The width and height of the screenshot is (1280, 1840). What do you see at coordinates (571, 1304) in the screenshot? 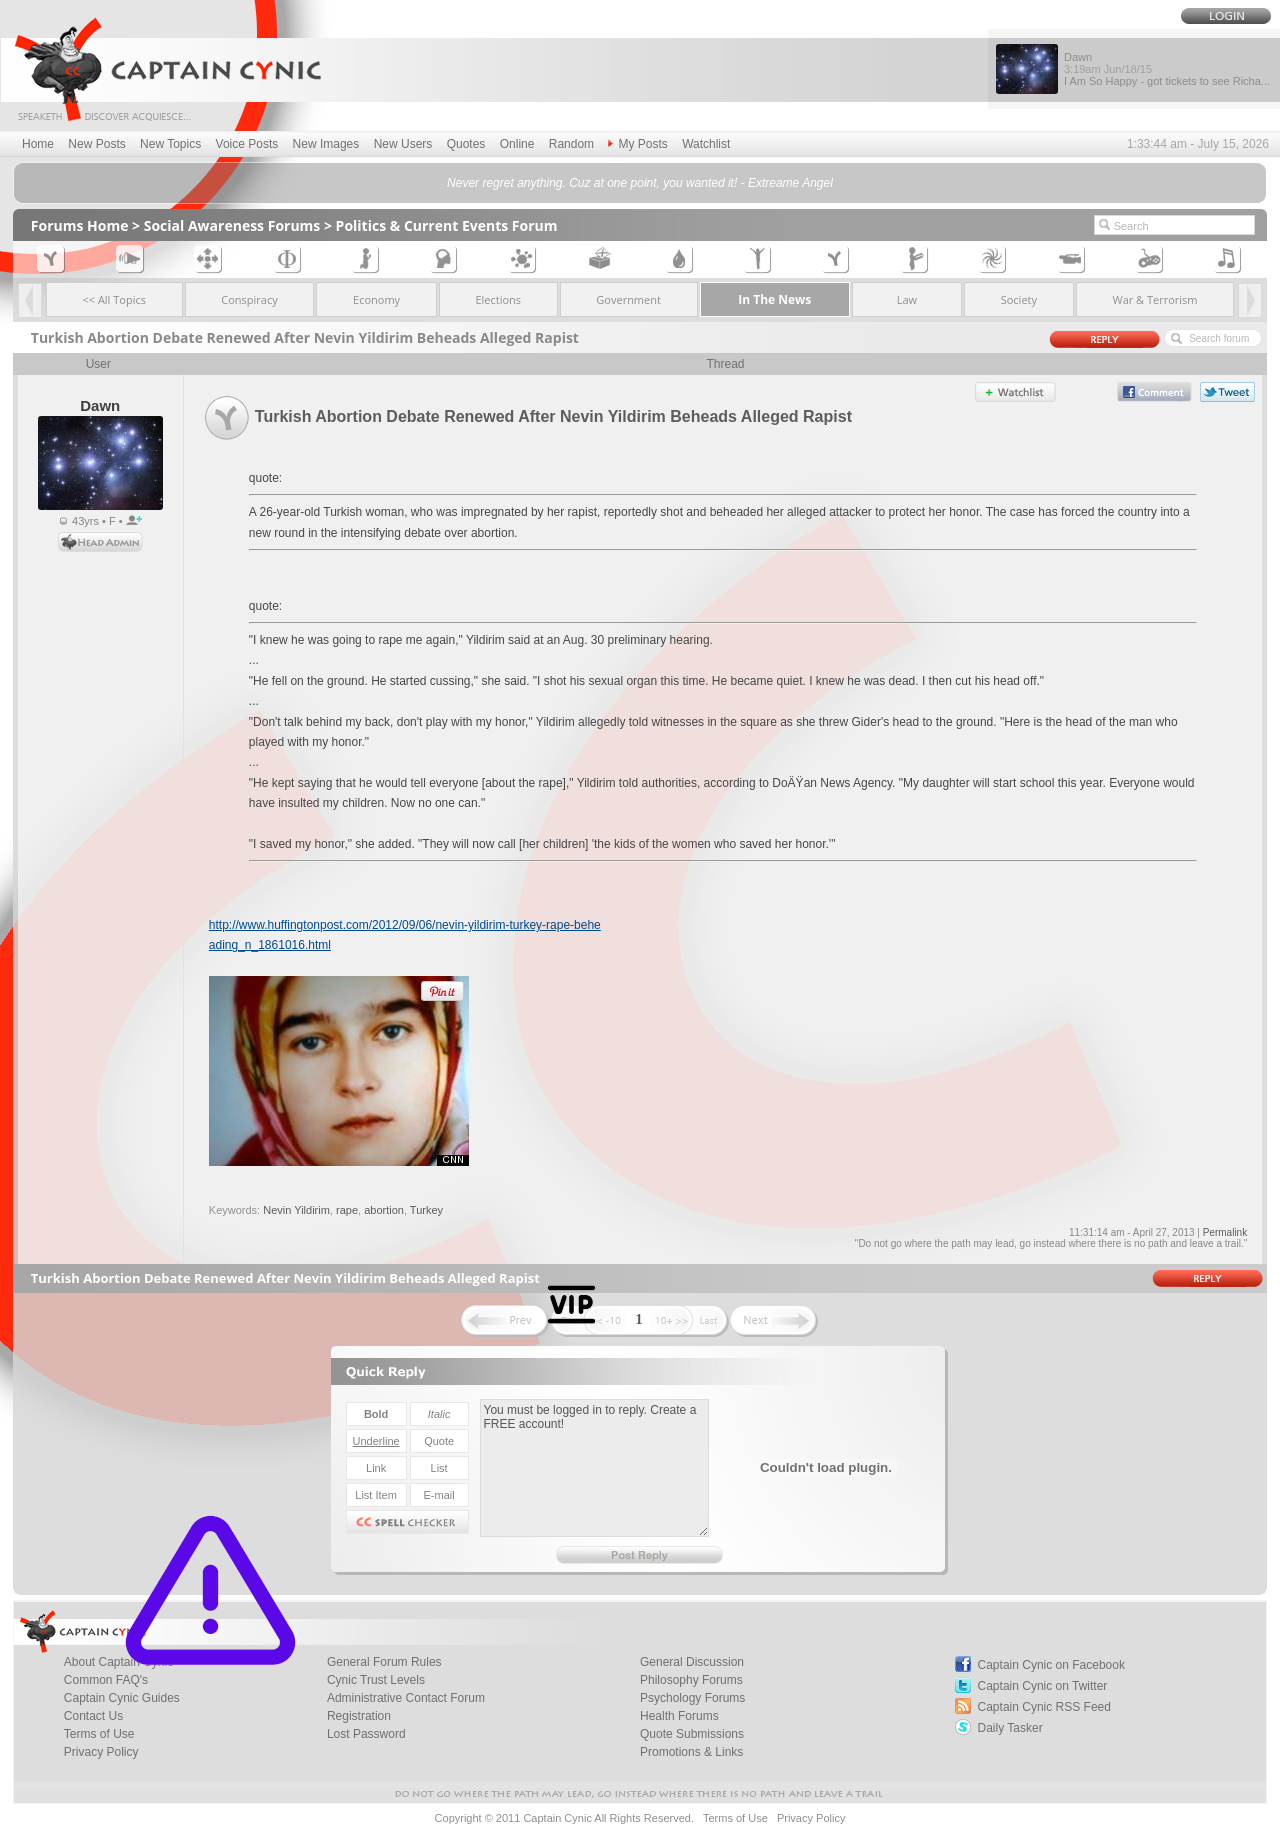
I see `access VIP member benefits or status` at bounding box center [571, 1304].